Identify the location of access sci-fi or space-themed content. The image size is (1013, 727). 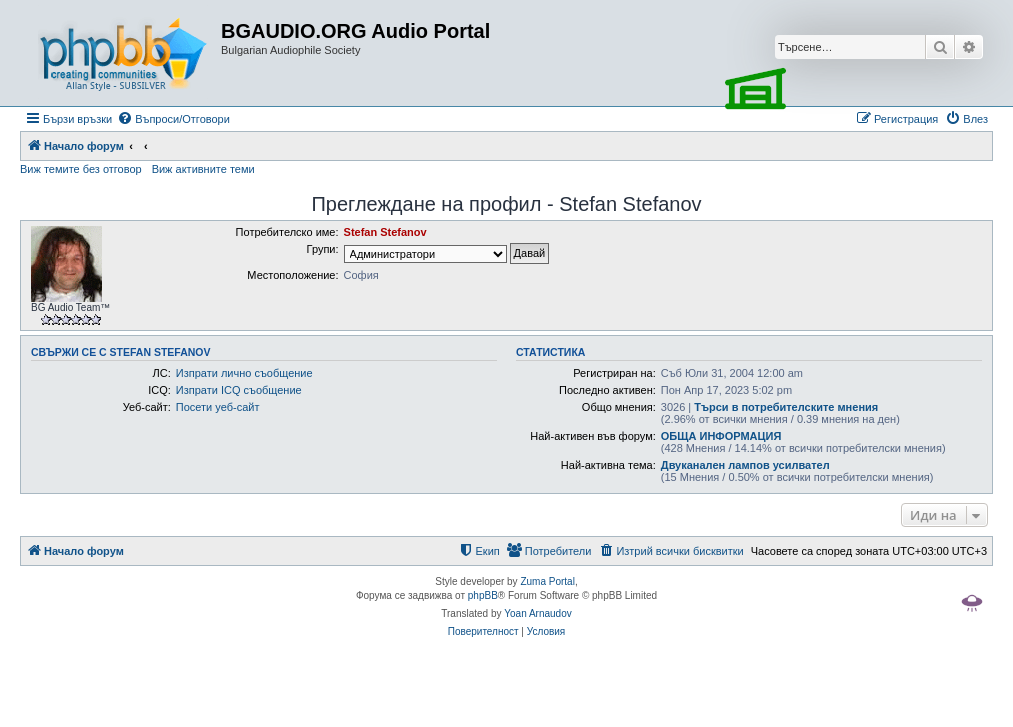
(972, 603).